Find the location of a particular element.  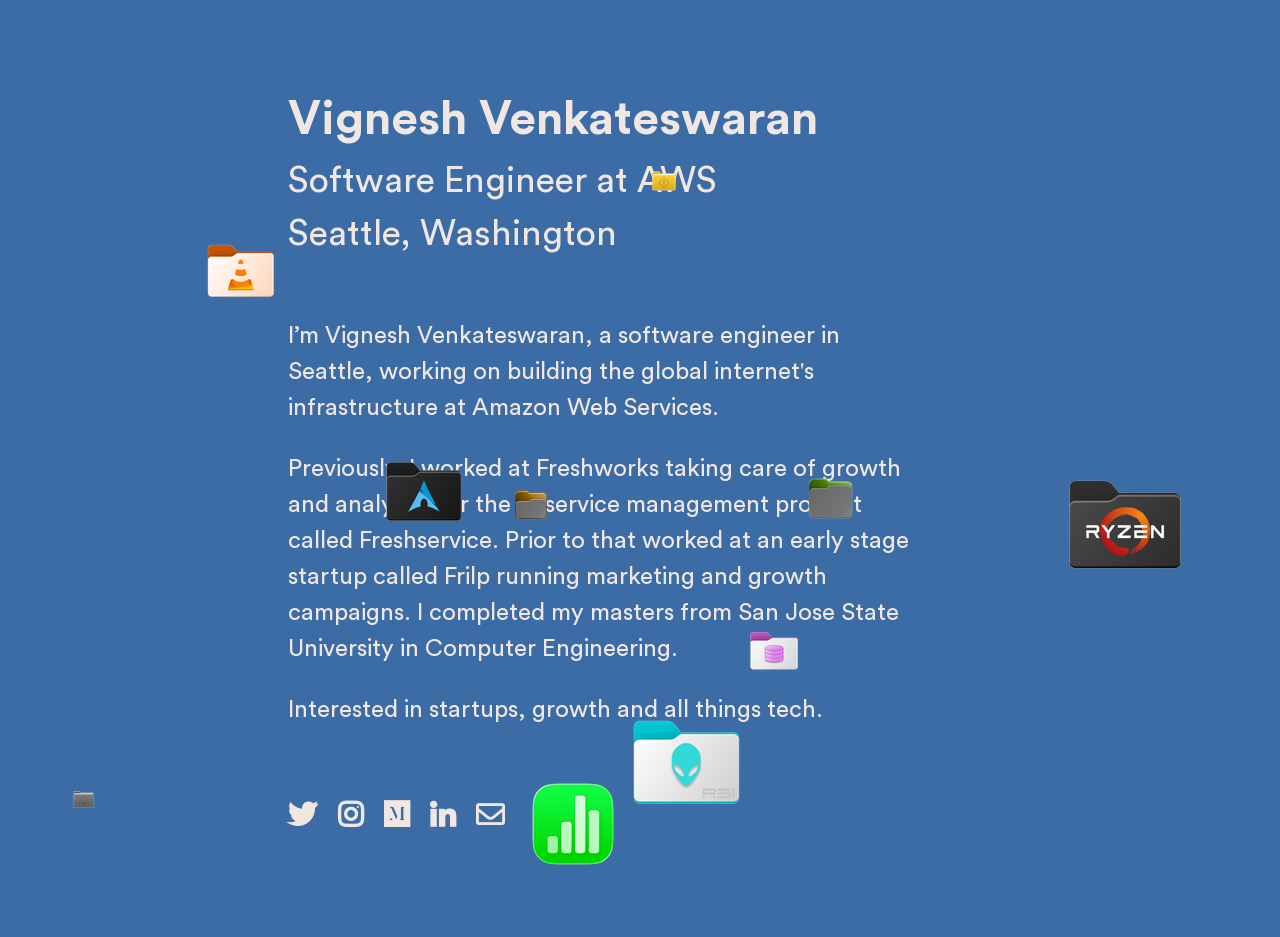

open apple numbers spreadsheet app is located at coordinates (573, 824).